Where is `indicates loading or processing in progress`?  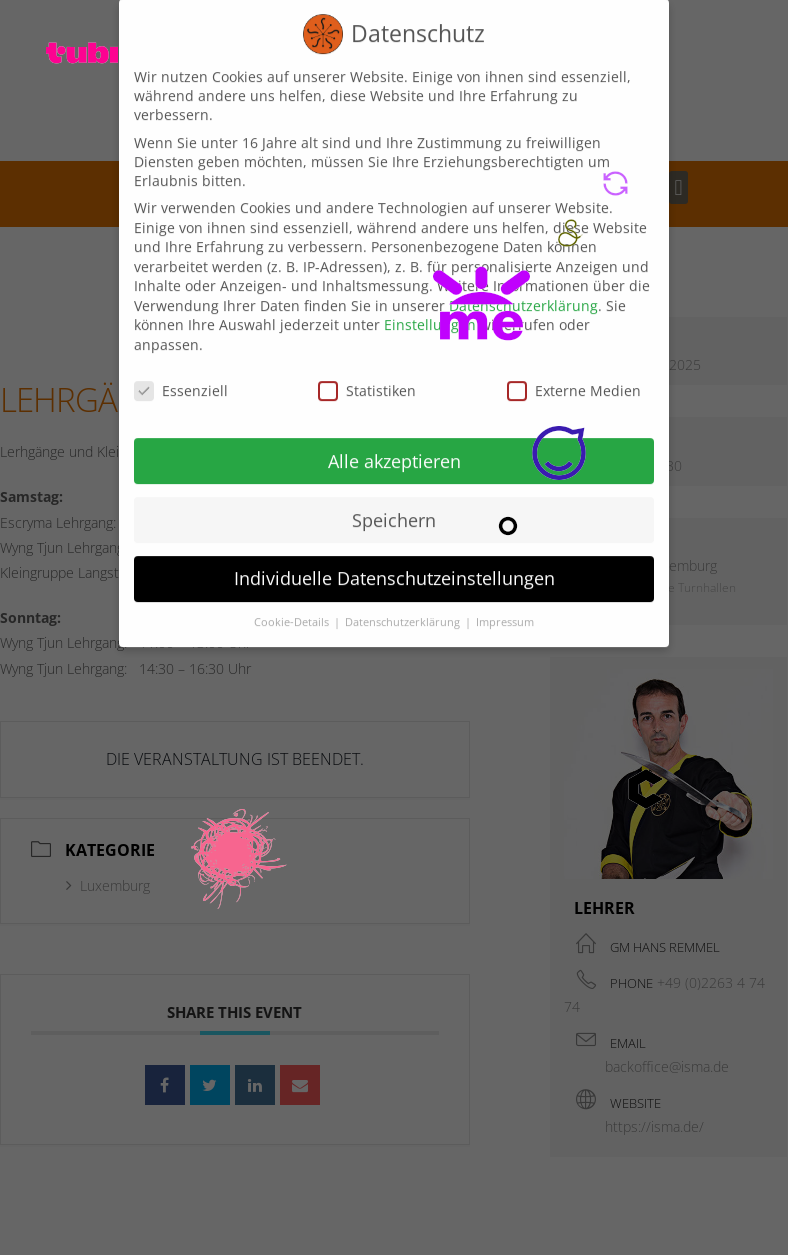 indicates loading or processing in progress is located at coordinates (508, 526).